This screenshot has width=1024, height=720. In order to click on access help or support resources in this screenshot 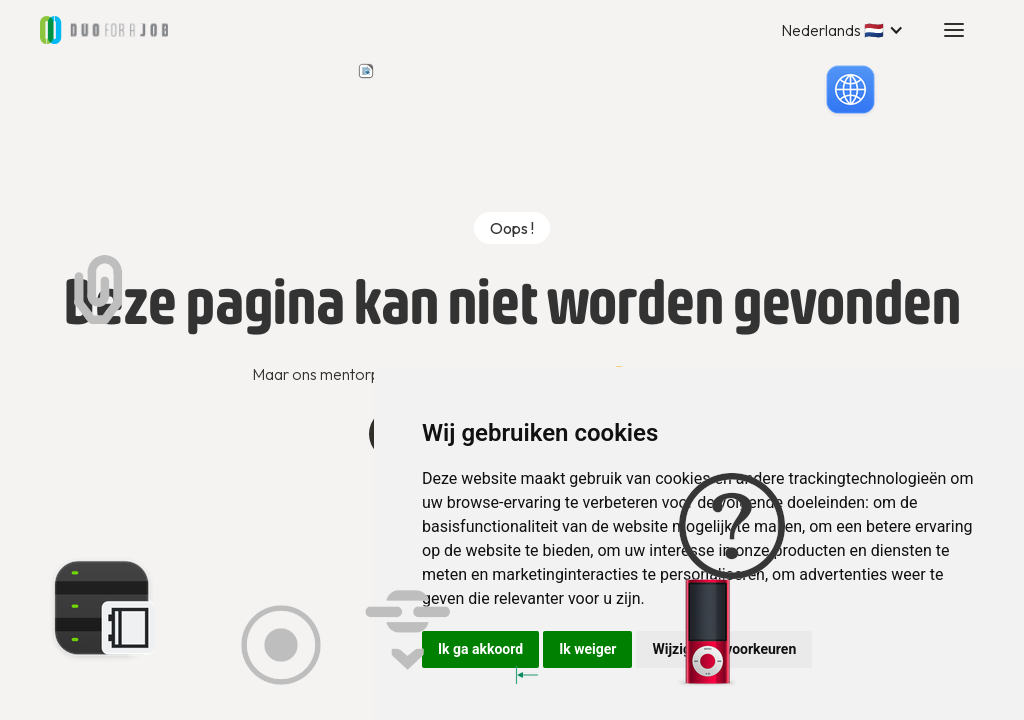, I will do `click(732, 526)`.